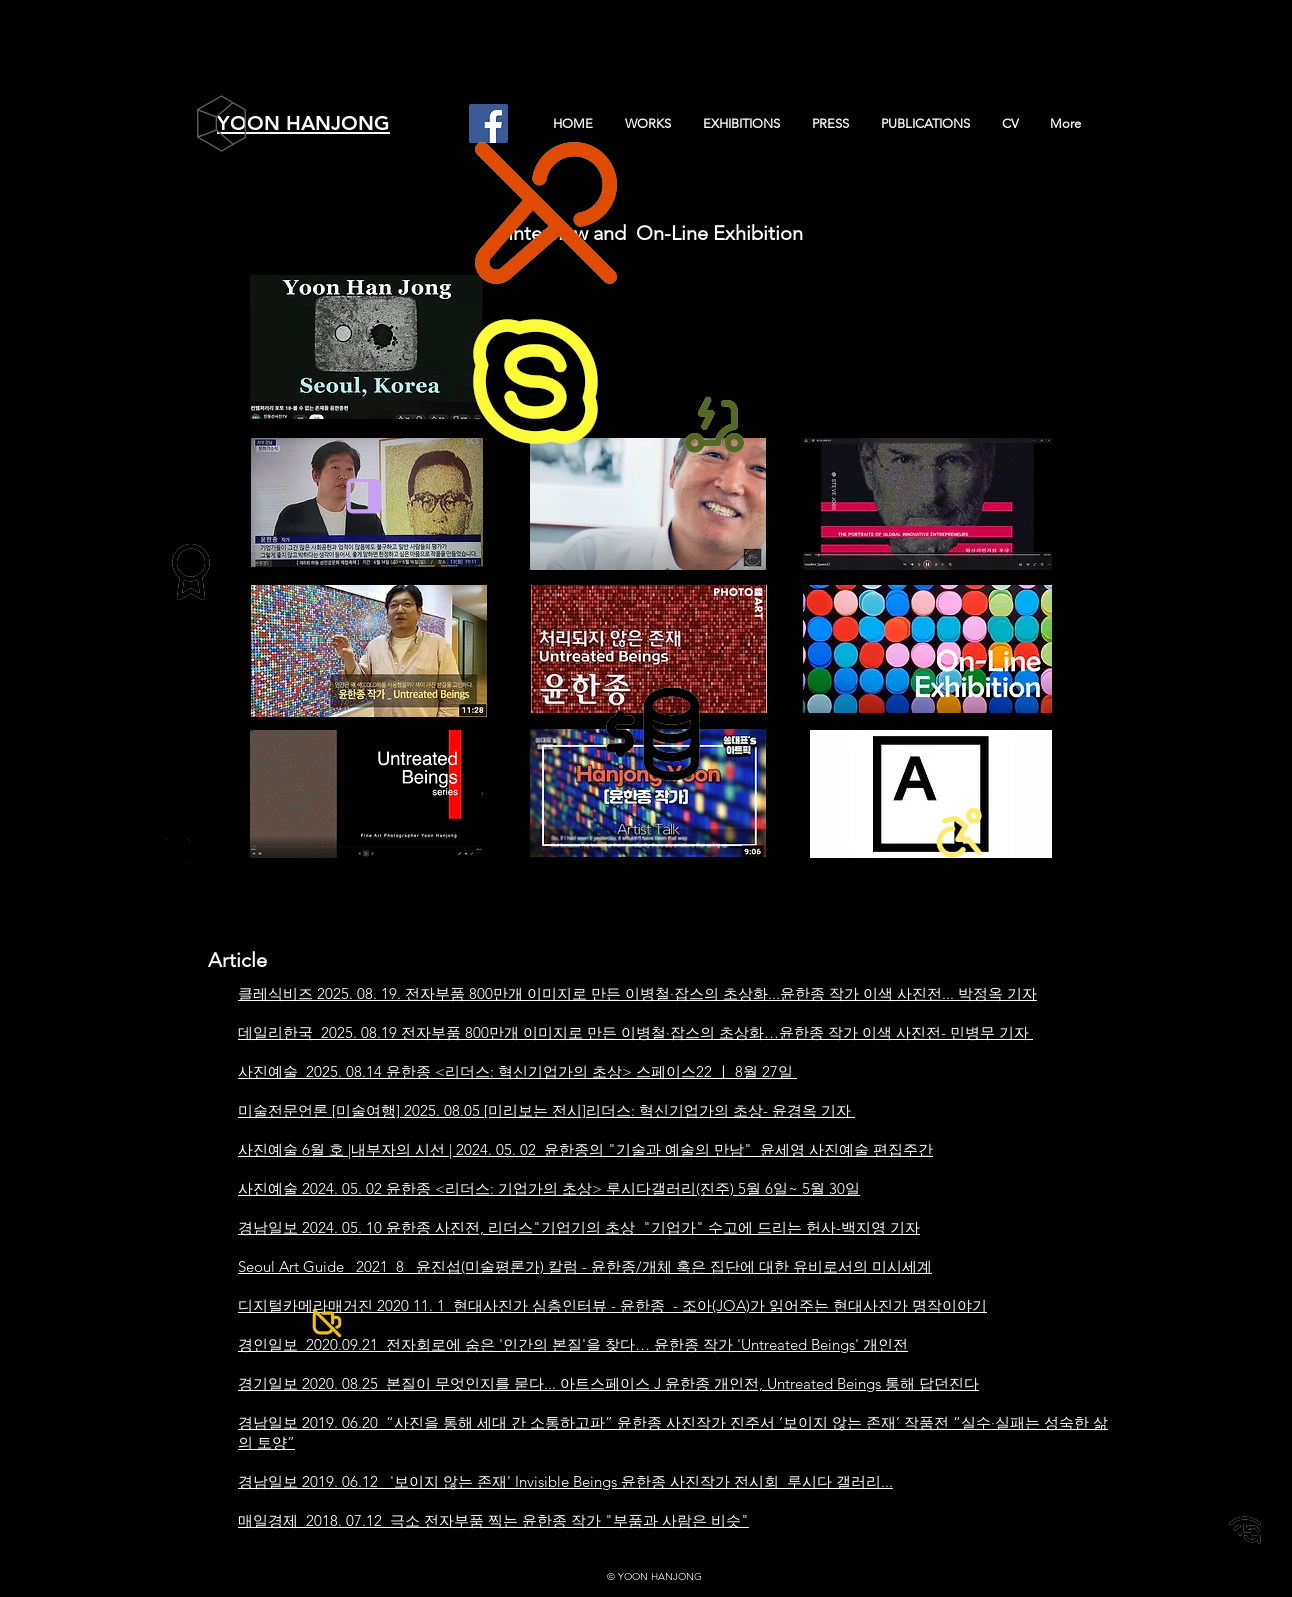 This screenshot has height=1597, width=1292. What do you see at coordinates (191, 572) in the screenshot?
I see `view achievements or awards` at bounding box center [191, 572].